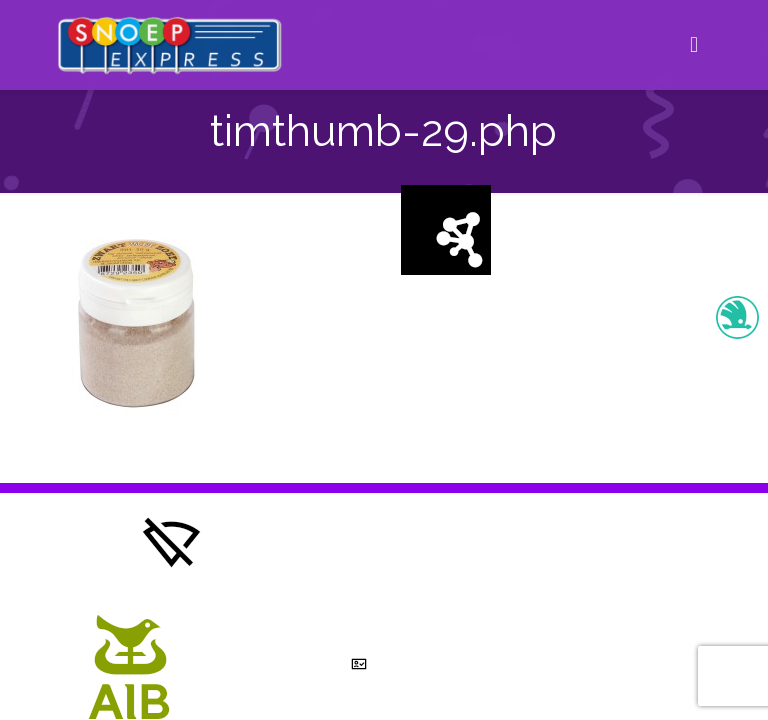 The image size is (768, 720). I want to click on indicates wifi is disabled or disconnected, so click(171, 544).